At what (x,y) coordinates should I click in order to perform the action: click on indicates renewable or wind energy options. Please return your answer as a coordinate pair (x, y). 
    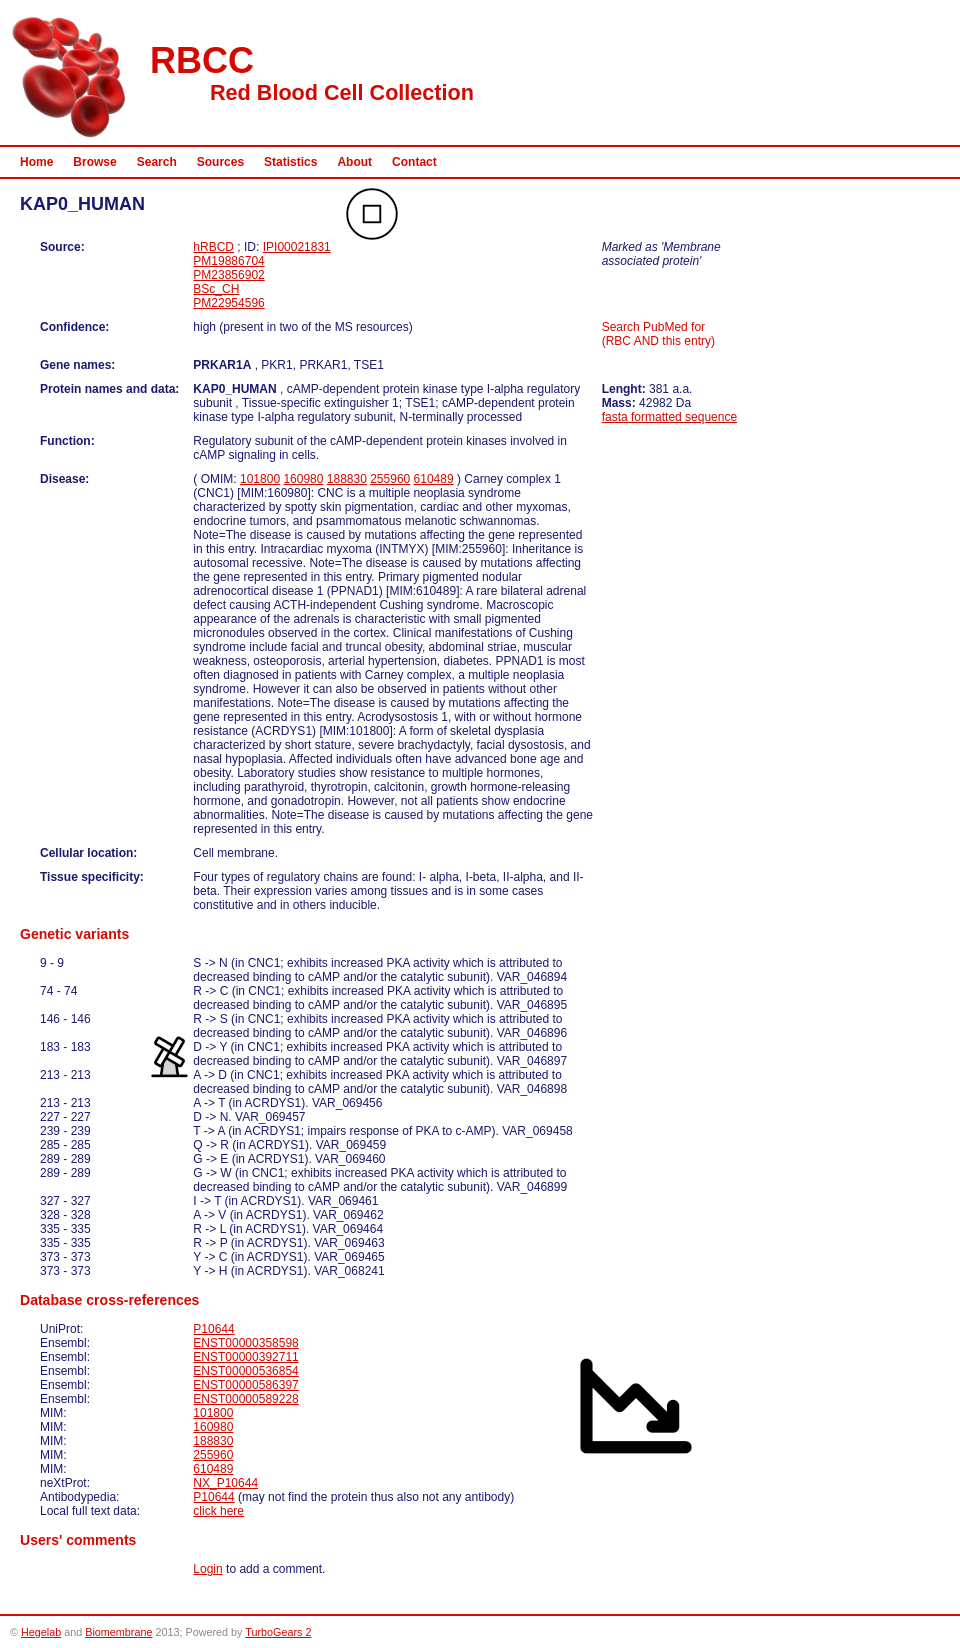
    Looking at the image, I should click on (169, 1057).